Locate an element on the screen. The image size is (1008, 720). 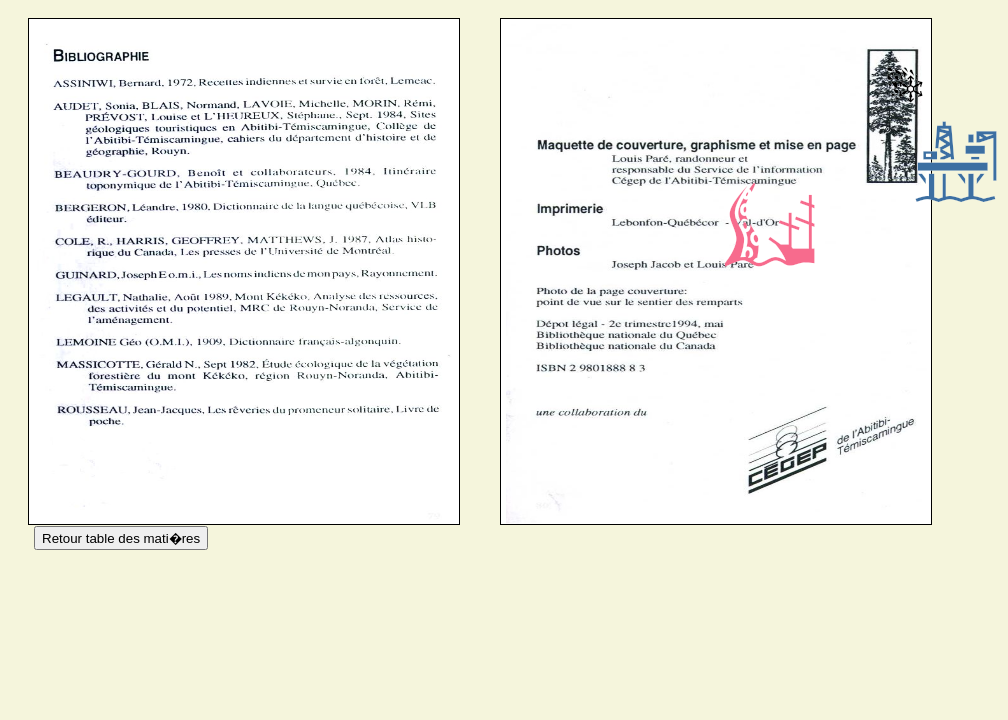
view offshore drilling operations is located at coordinates (956, 161).